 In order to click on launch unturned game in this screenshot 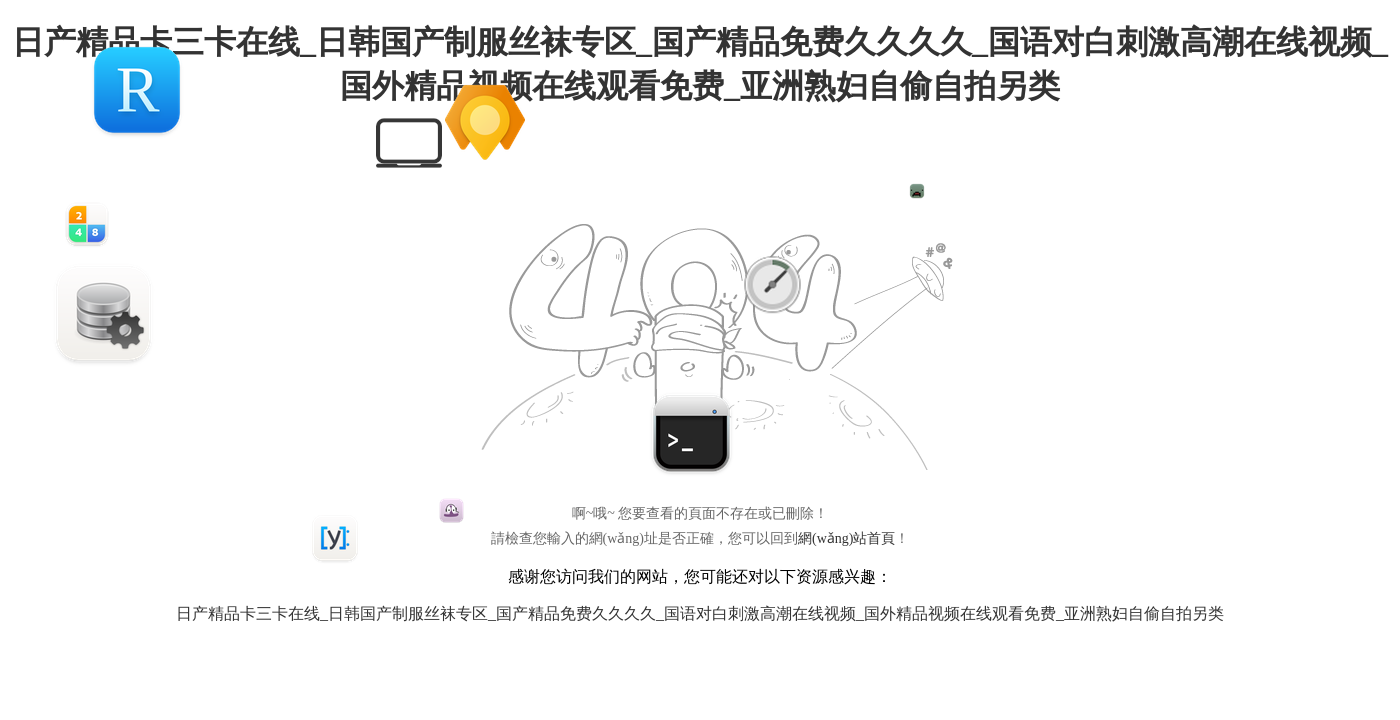, I will do `click(917, 191)`.